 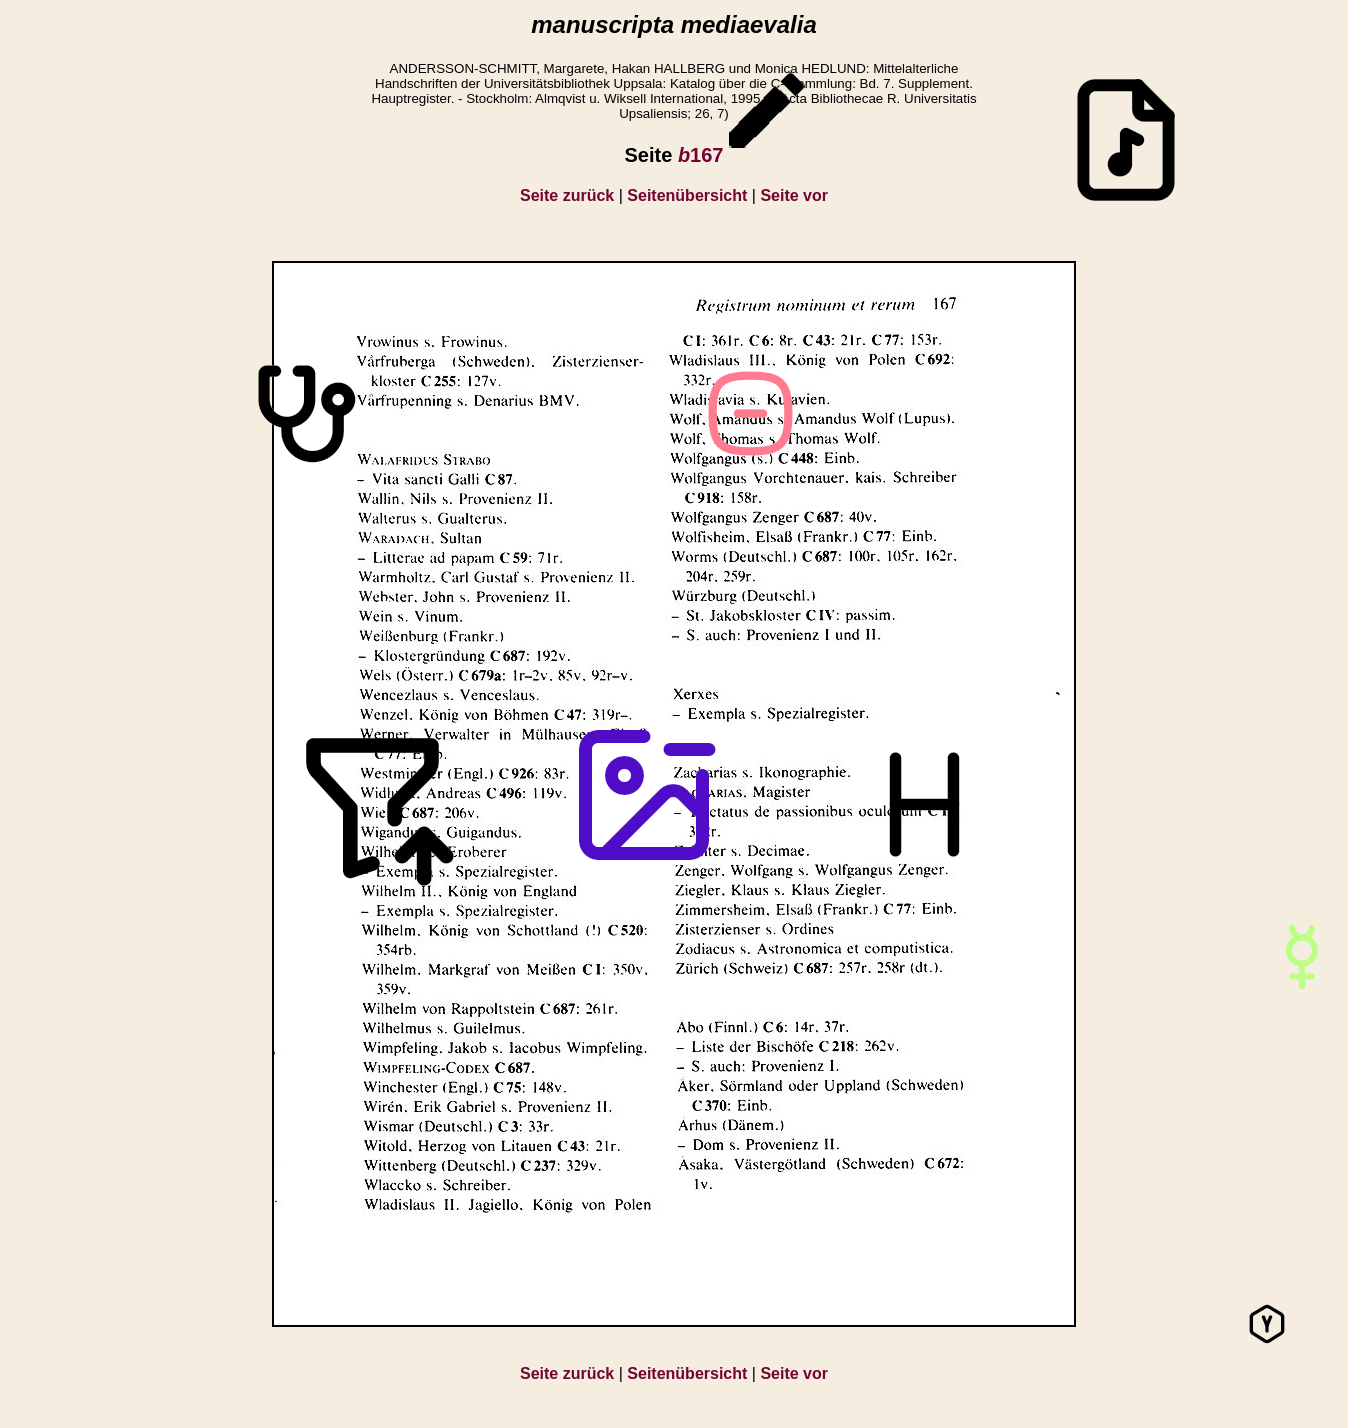 What do you see at coordinates (372, 804) in the screenshot?
I see `sort filtered results in ascending order` at bounding box center [372, 804].